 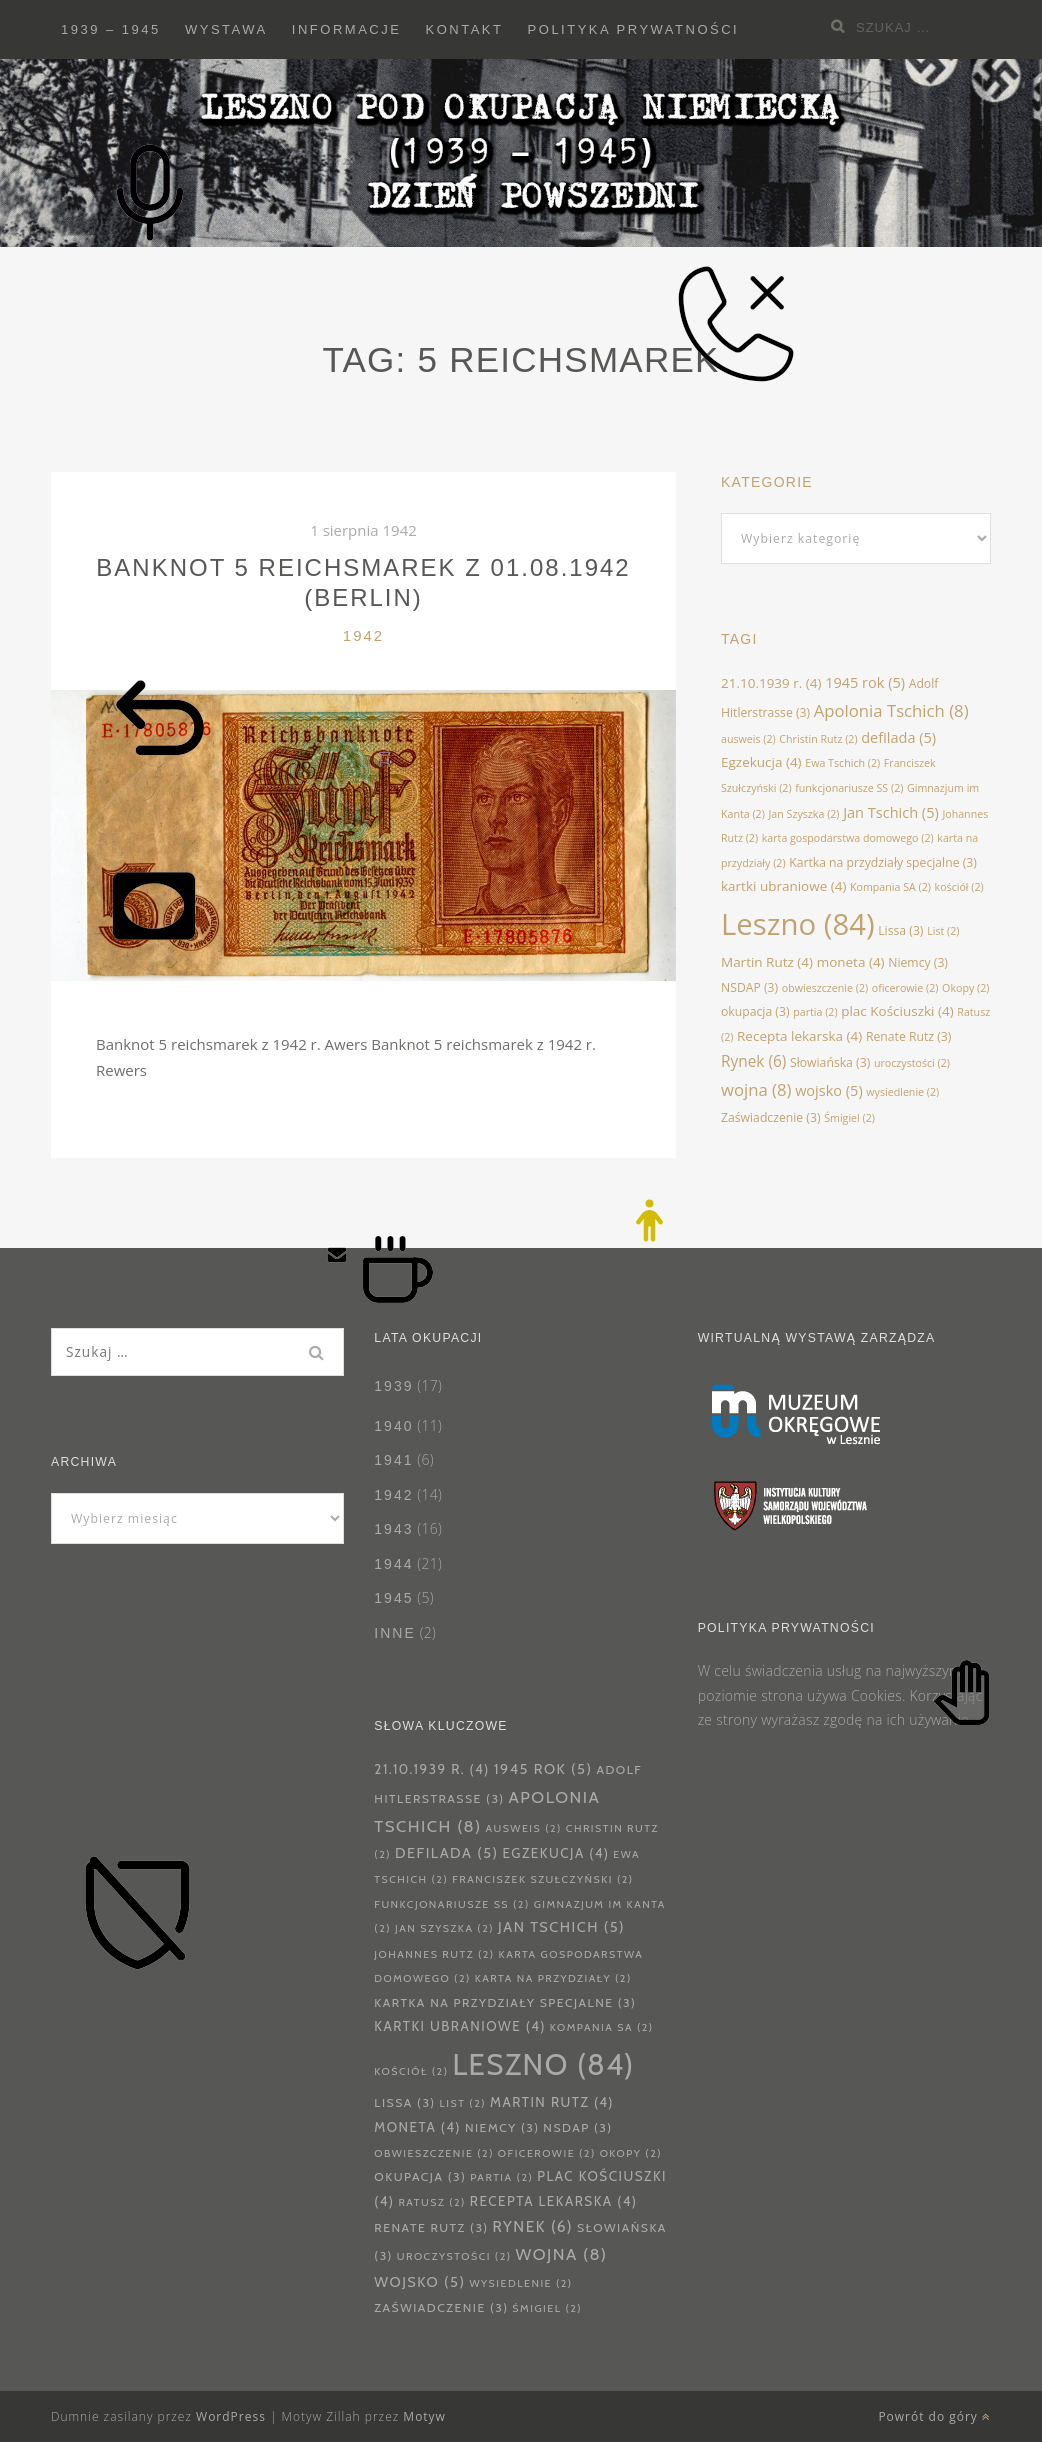 What do you see at coordinates (160, 721) in the screenshot?
I see `undo previous action` at bounding box center [160, 721].